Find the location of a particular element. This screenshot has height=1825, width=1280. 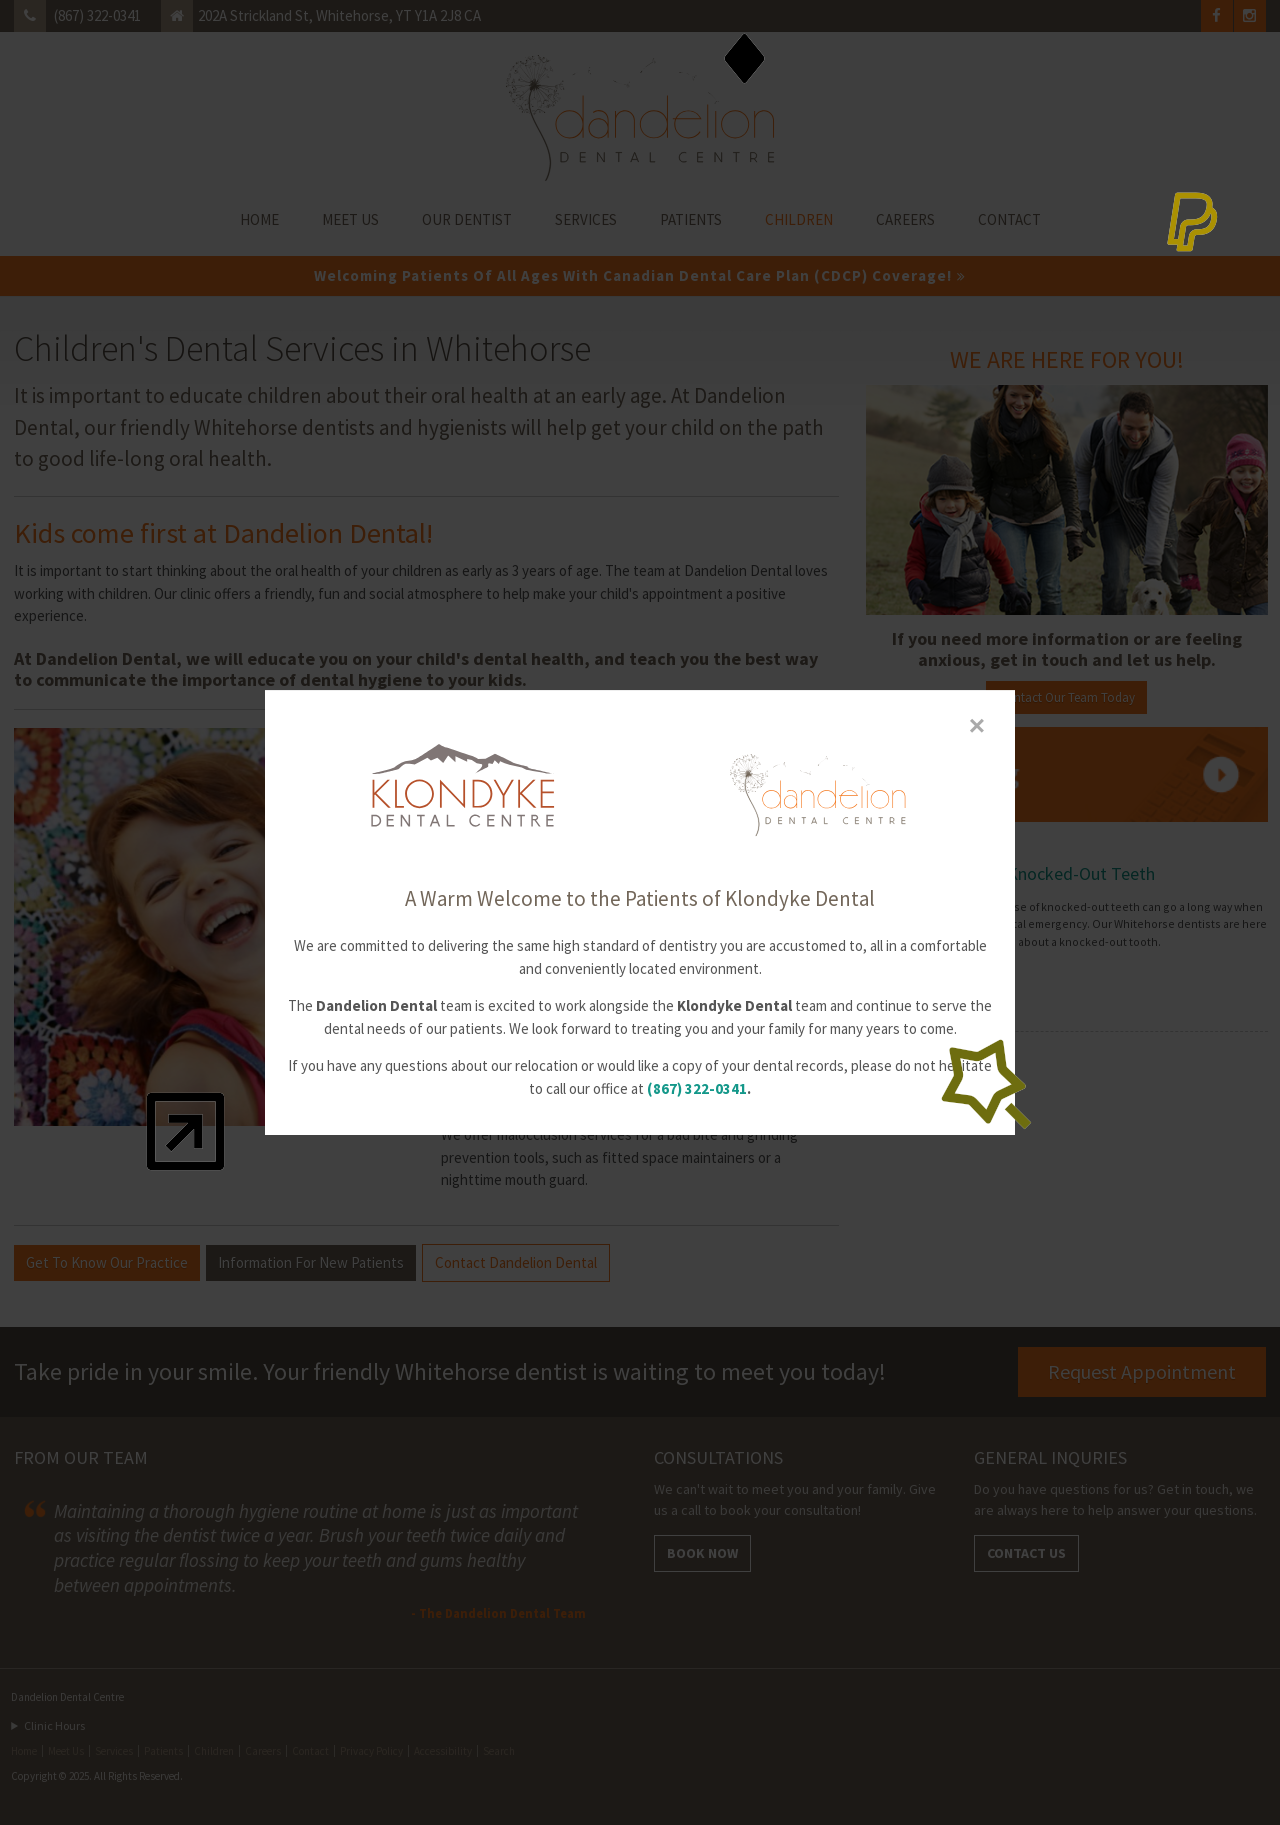

open link in new window is located at coordinates (185, 1131).